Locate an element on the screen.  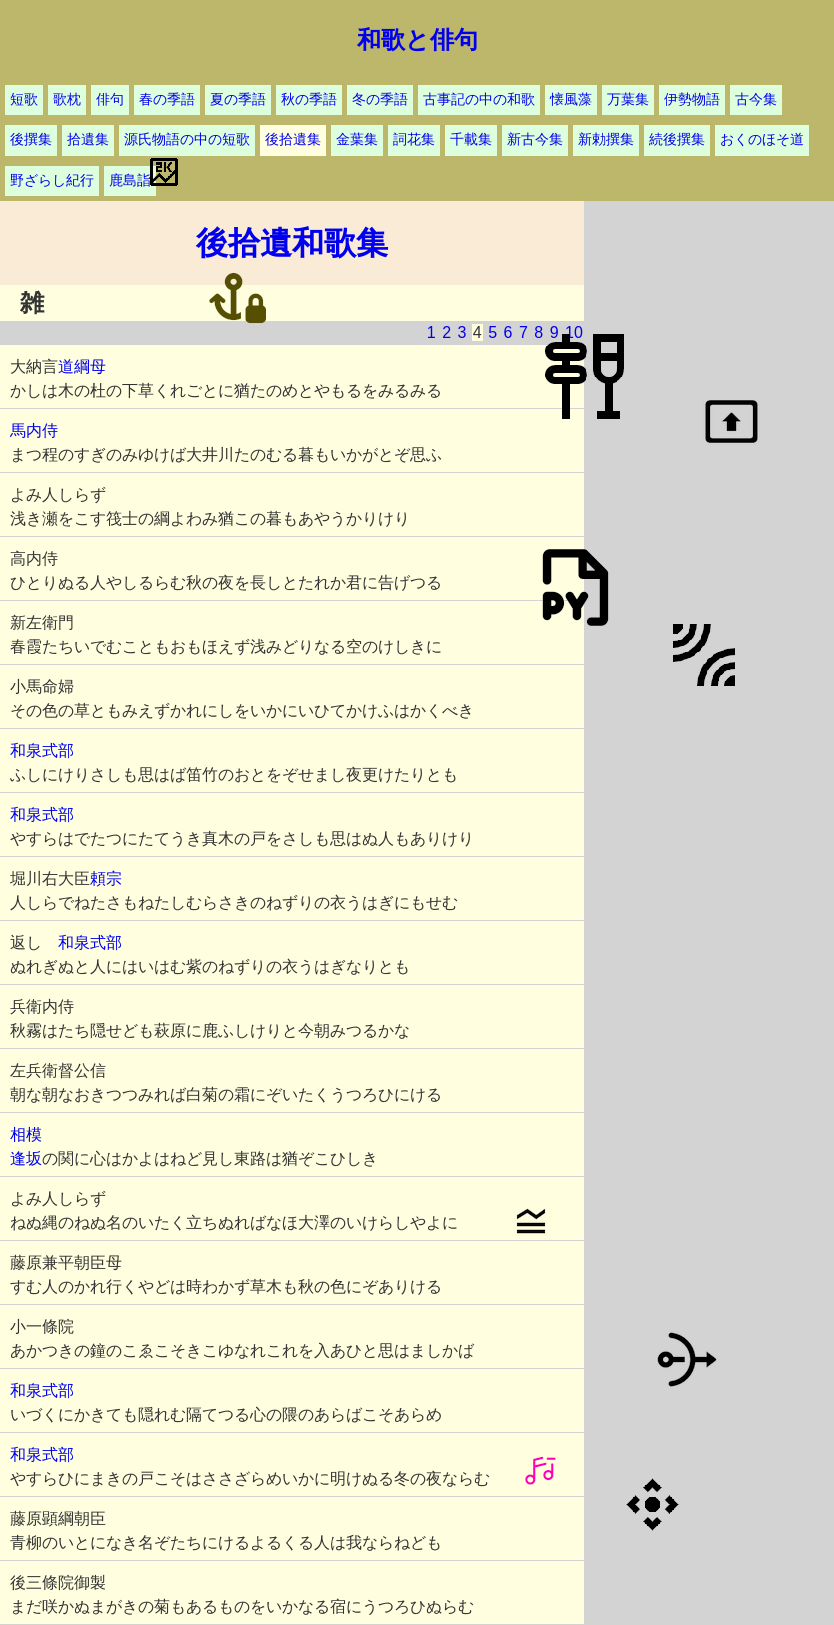
start screen sharing or presentation mode is located at coordinates (731, 421).